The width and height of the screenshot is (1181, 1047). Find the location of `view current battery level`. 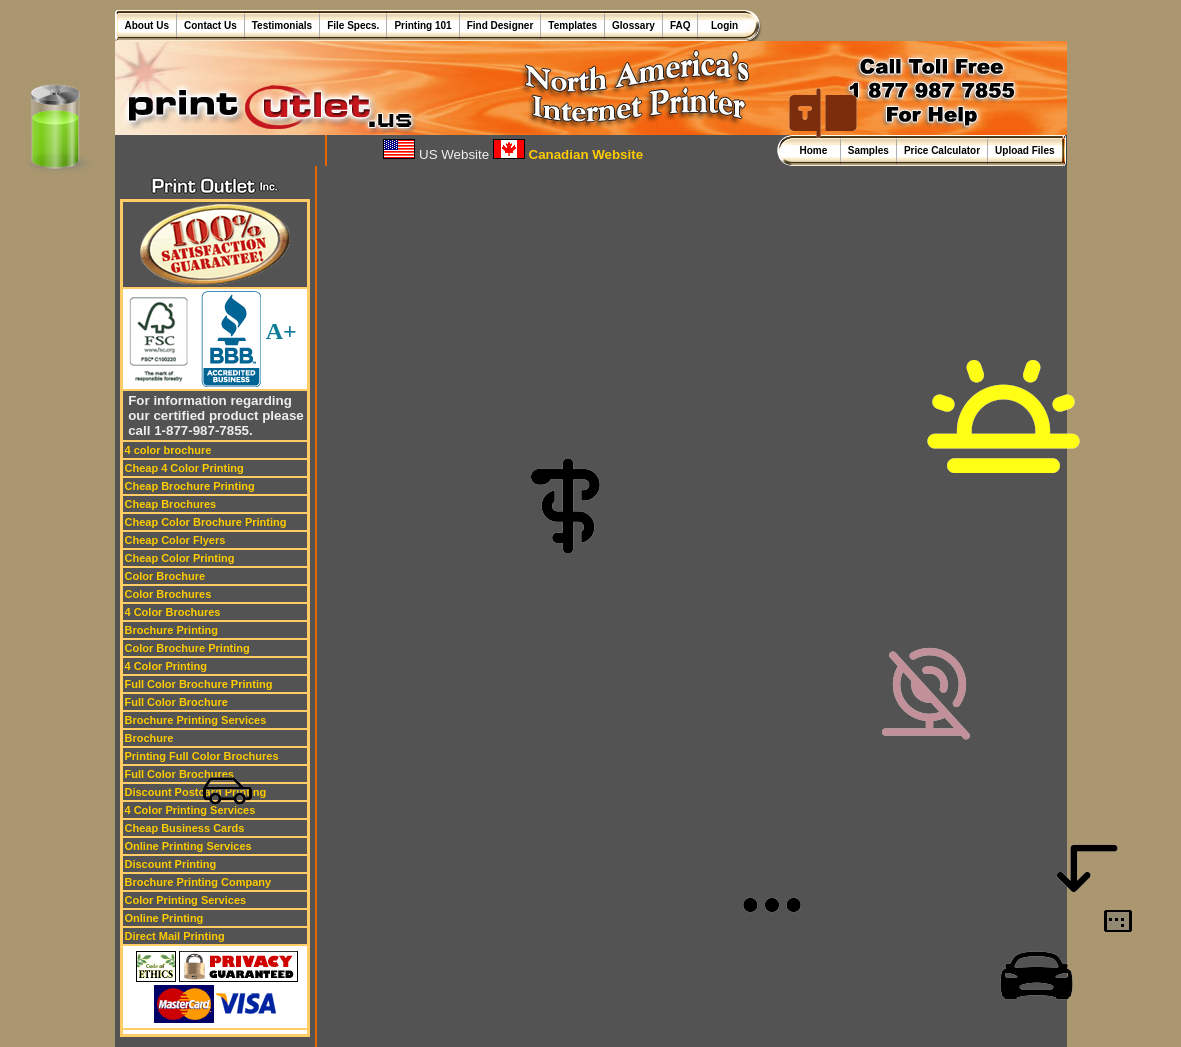

view current battery level is located at coordinates (55, 126).